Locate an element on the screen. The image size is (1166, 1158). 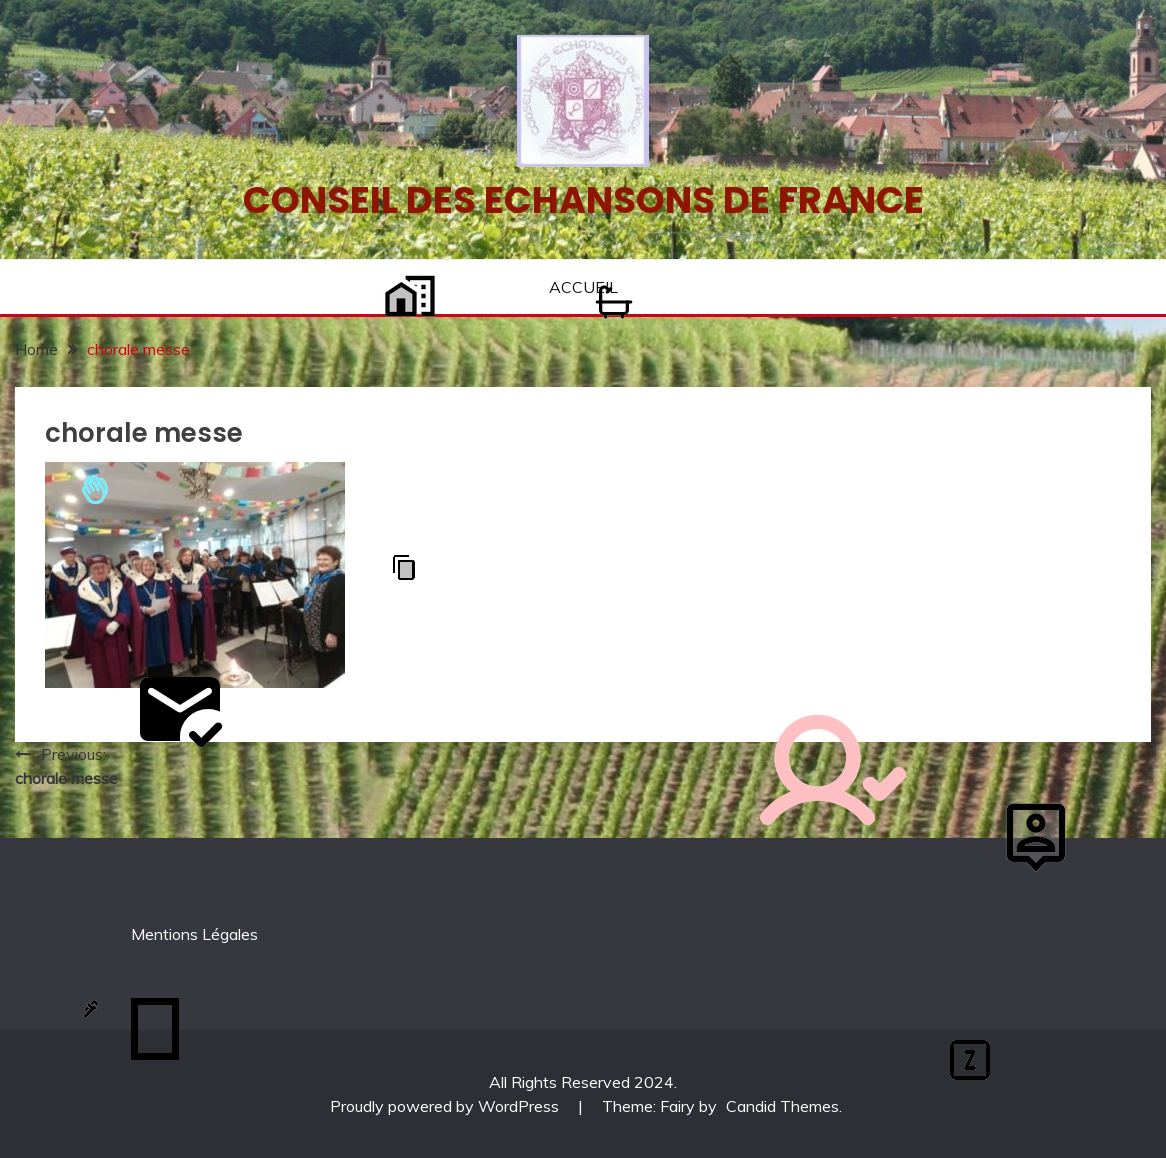
user verified or approved is located at coordinates (829, 774).